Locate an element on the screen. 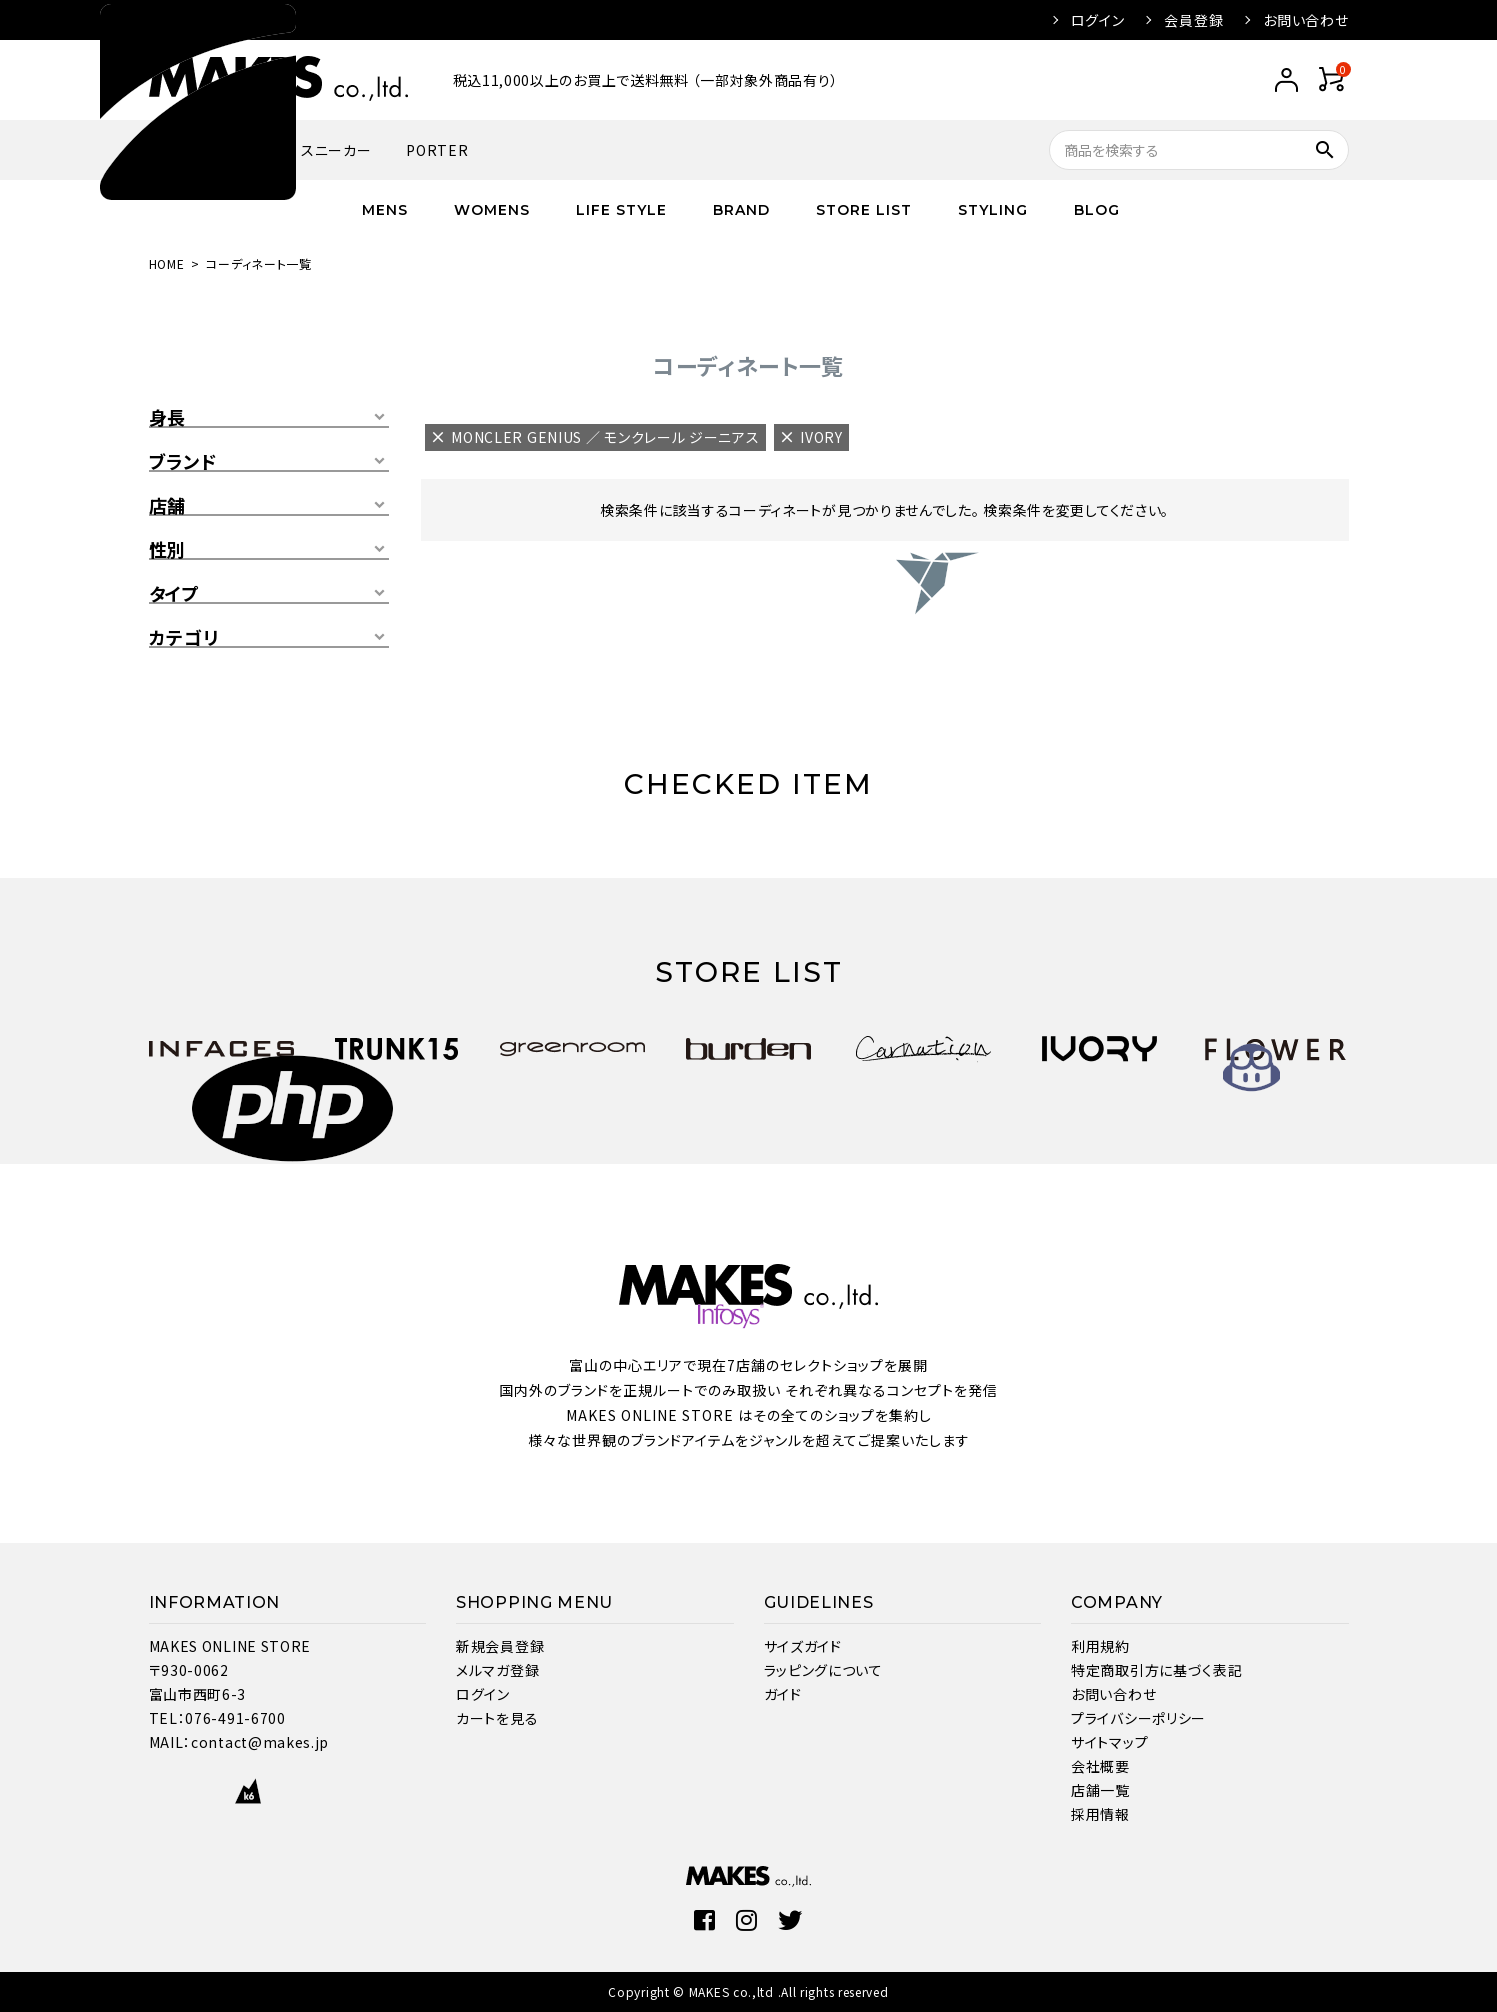 This screenshot has width=1497, height=2012. devexpress brand logo is located at coordinates (198, 102).